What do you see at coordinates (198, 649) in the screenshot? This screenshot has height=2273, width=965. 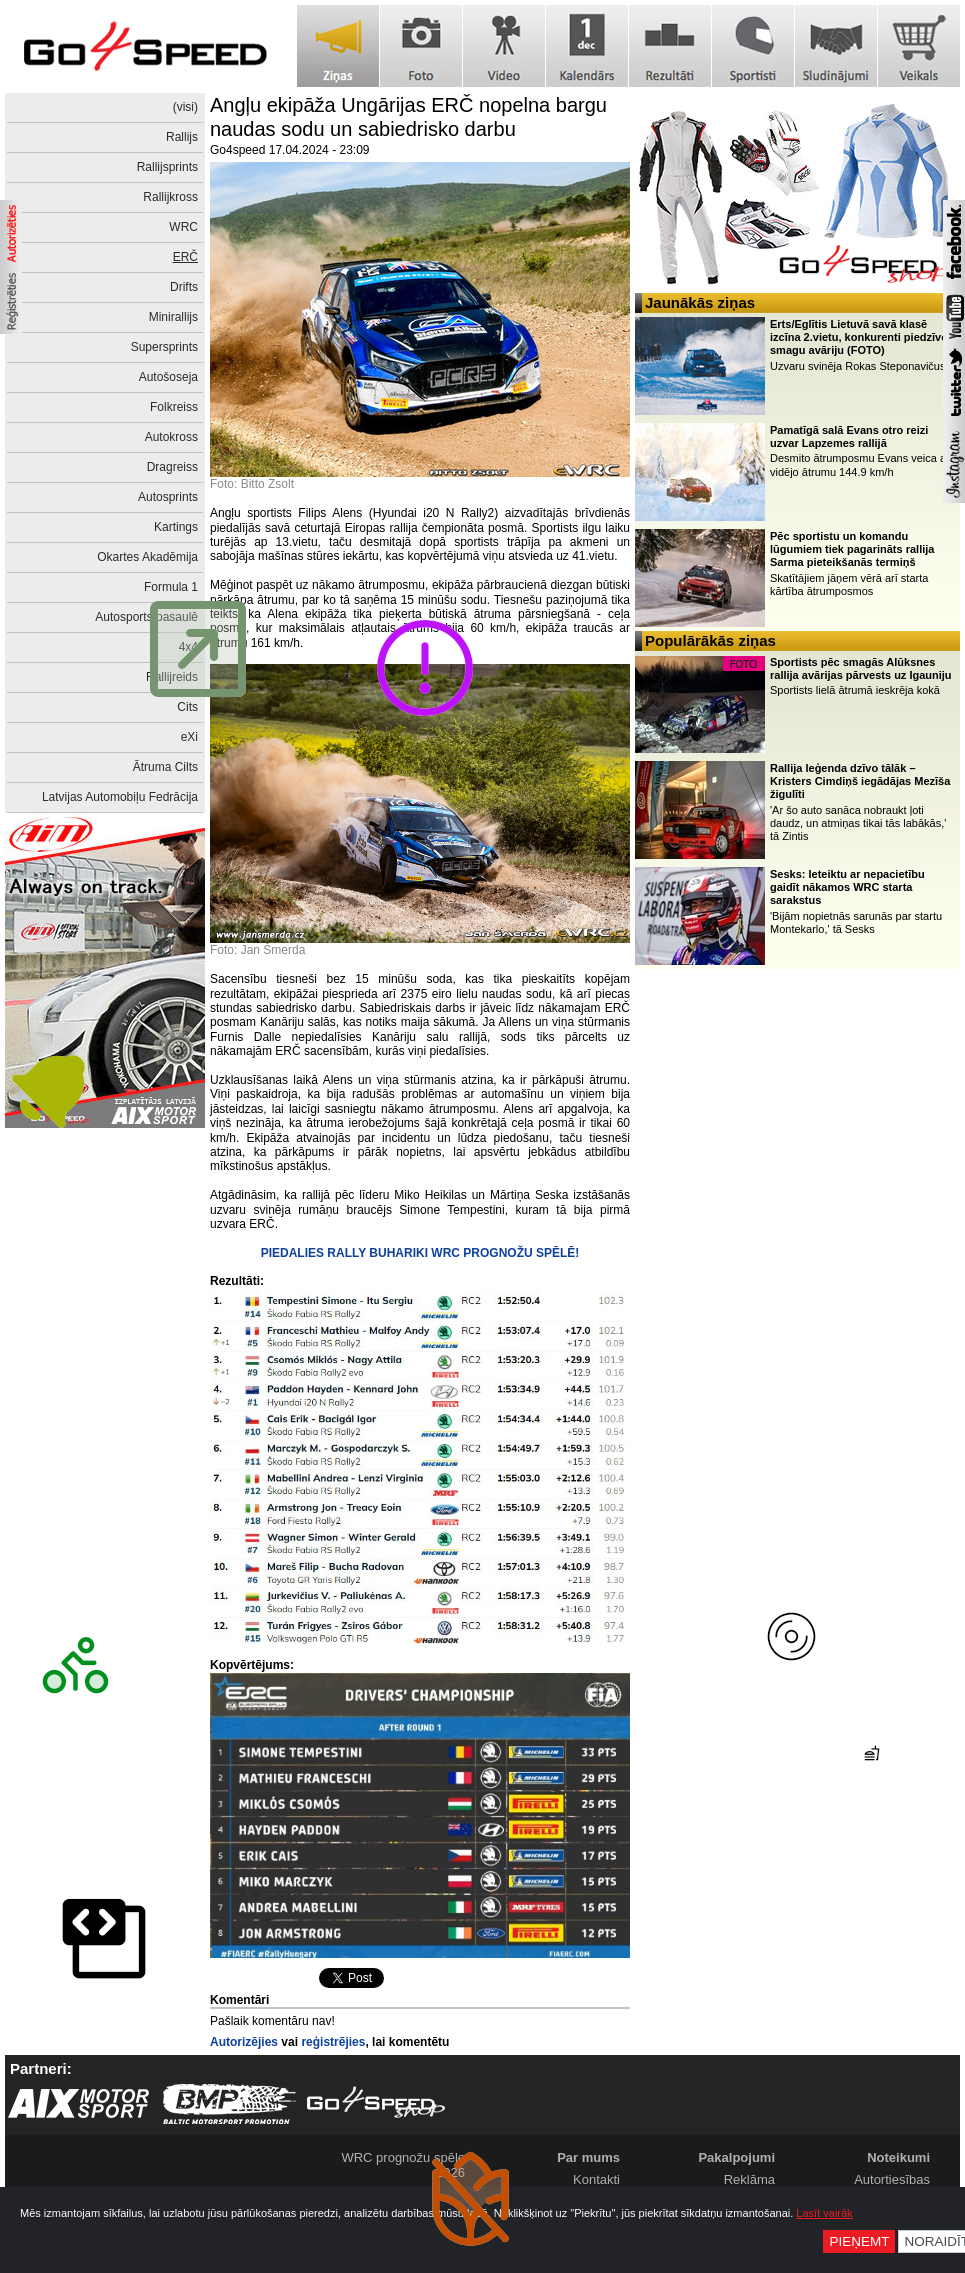 I see `open link in a new window` at bounding box center [198, 649].